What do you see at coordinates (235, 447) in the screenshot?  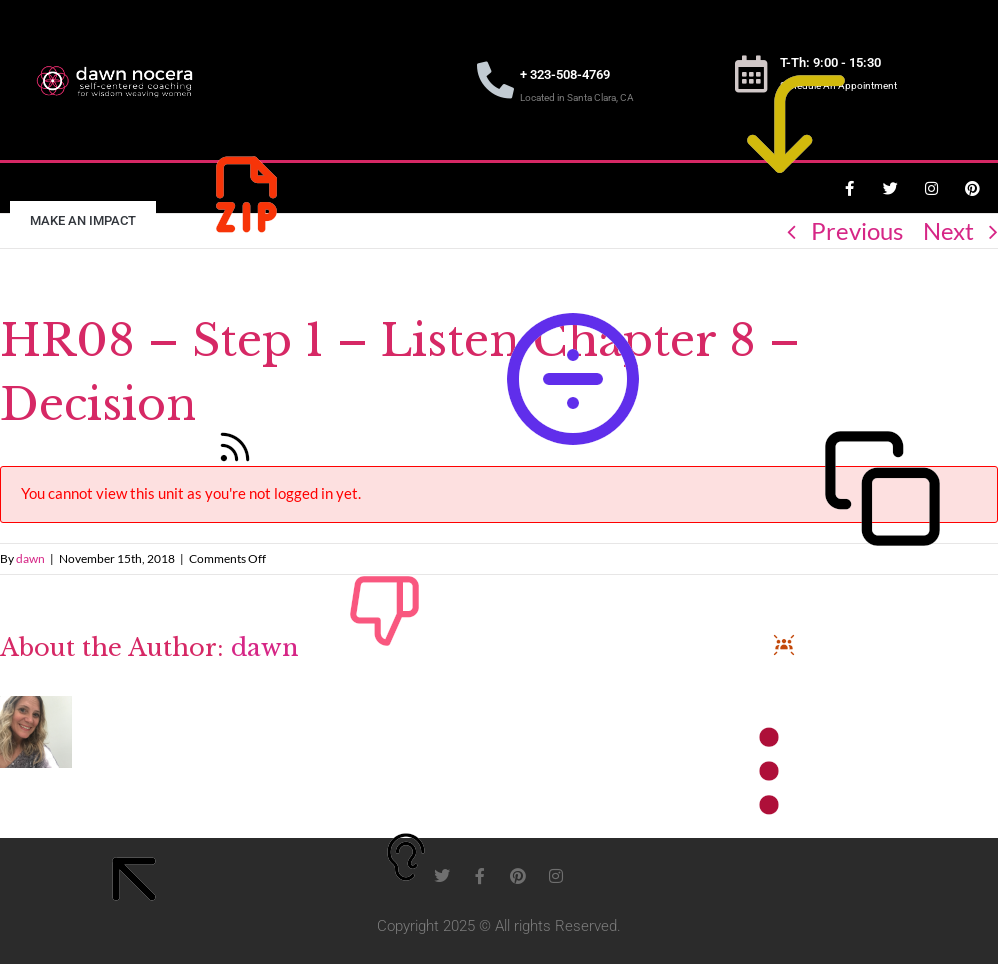 I see `subscribe to RSS feed` at bounding box center [235, 447].